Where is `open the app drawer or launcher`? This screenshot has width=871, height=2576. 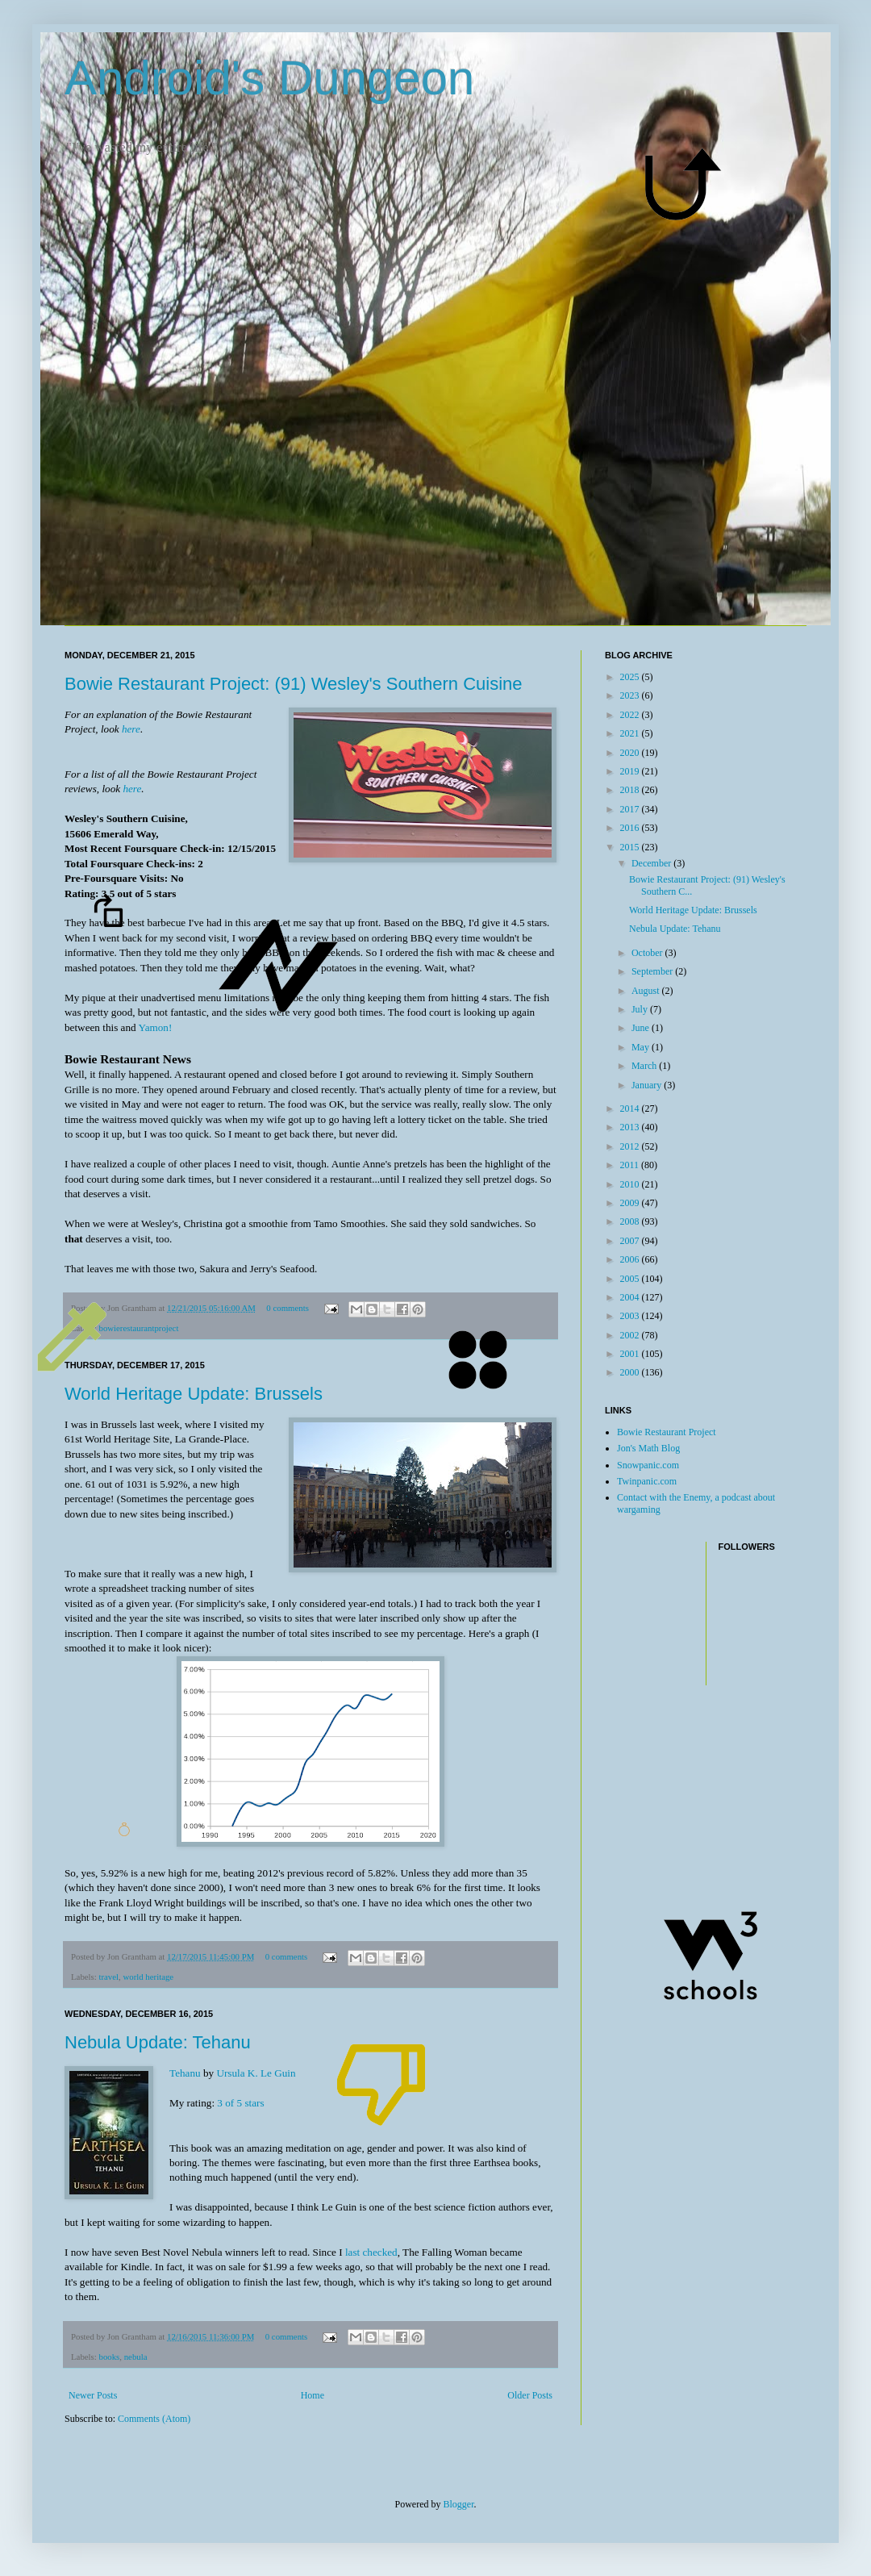
open the app drawer or launcher is located at coordinates (477, 1359).